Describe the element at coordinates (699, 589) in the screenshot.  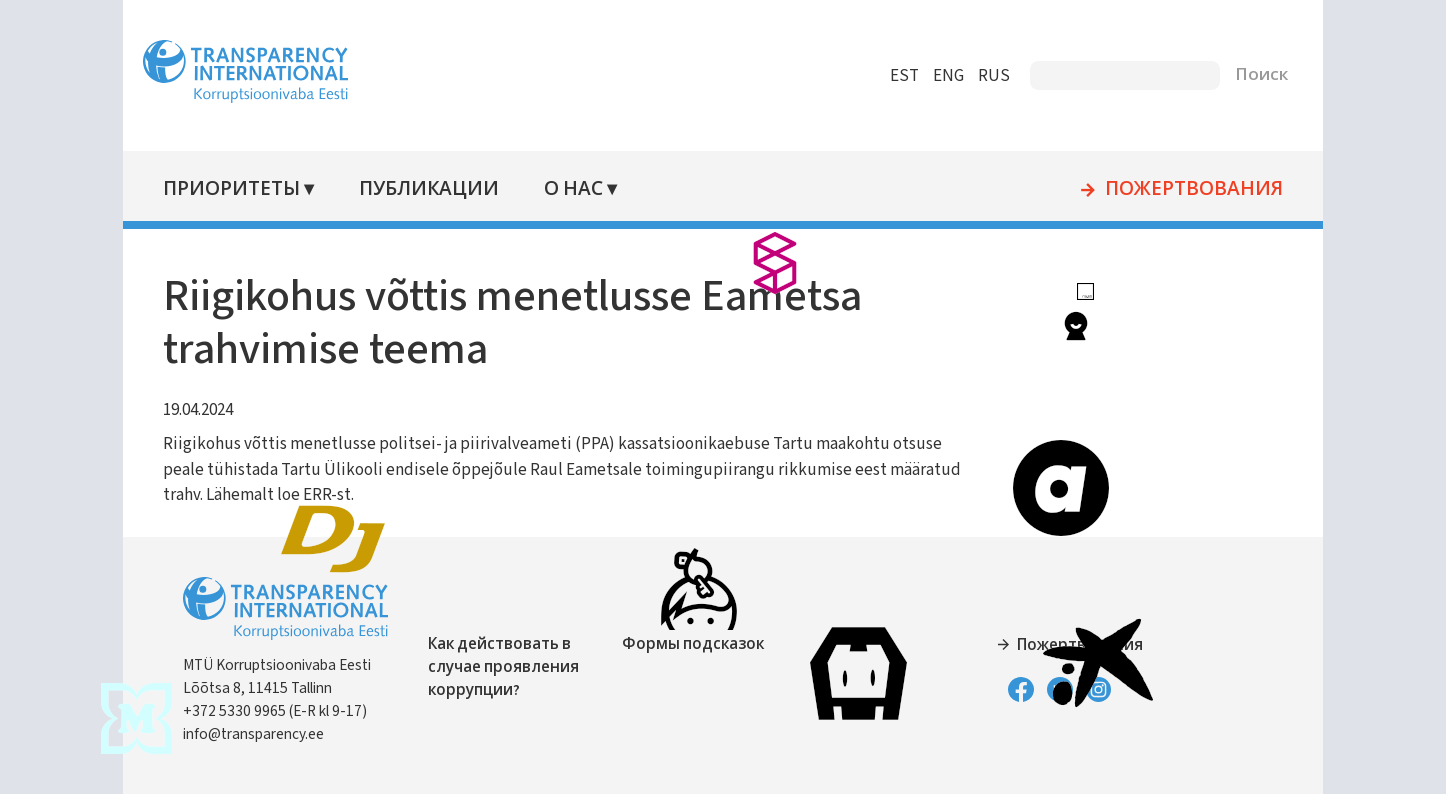
I see `open keybase app` at that location.